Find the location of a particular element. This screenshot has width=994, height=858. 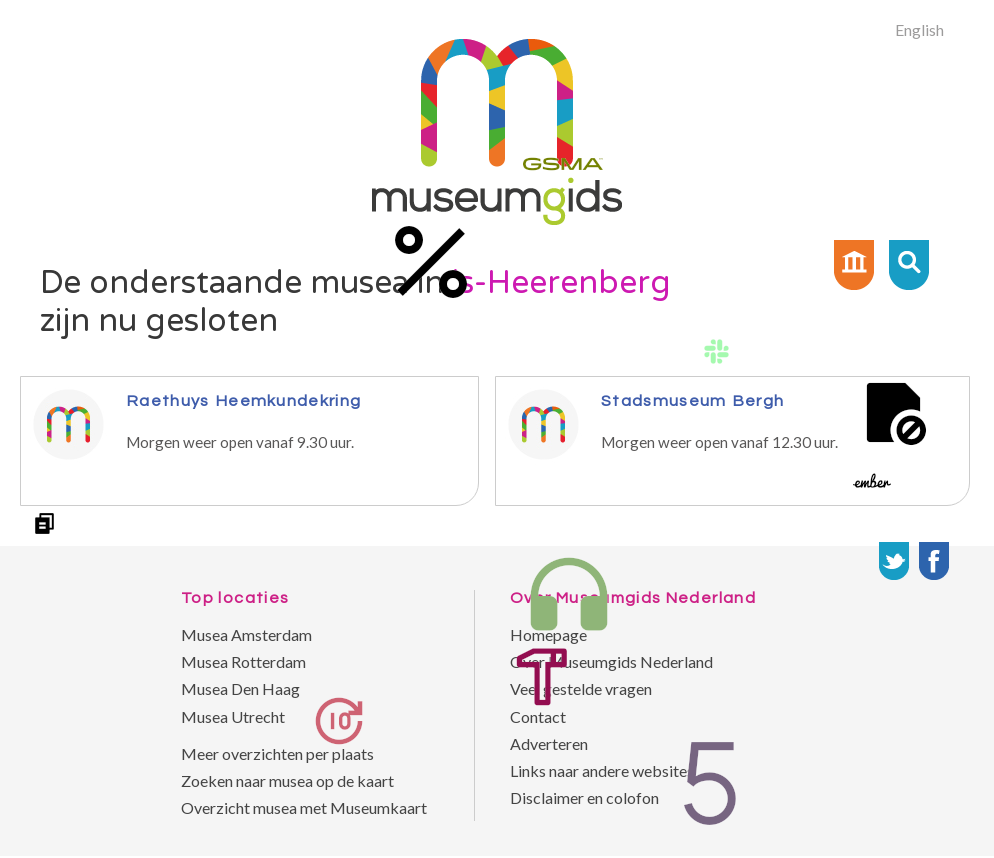

ember.js framework logo is located at coordinates (872, 484).